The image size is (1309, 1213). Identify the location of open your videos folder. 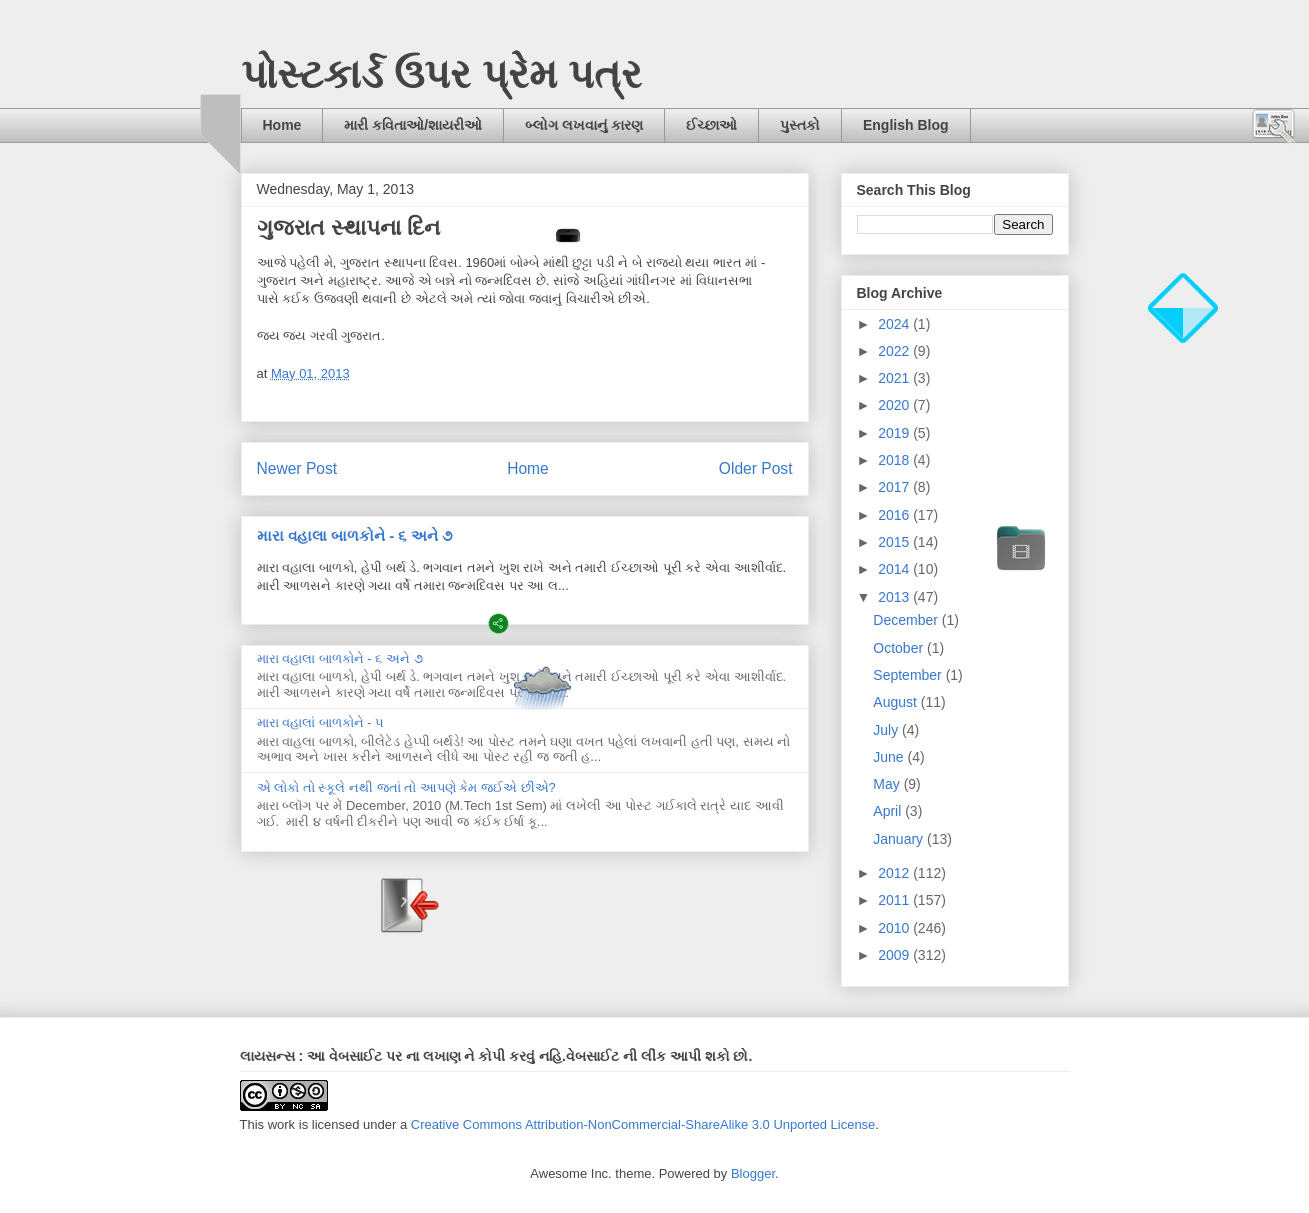
(1021, 548).